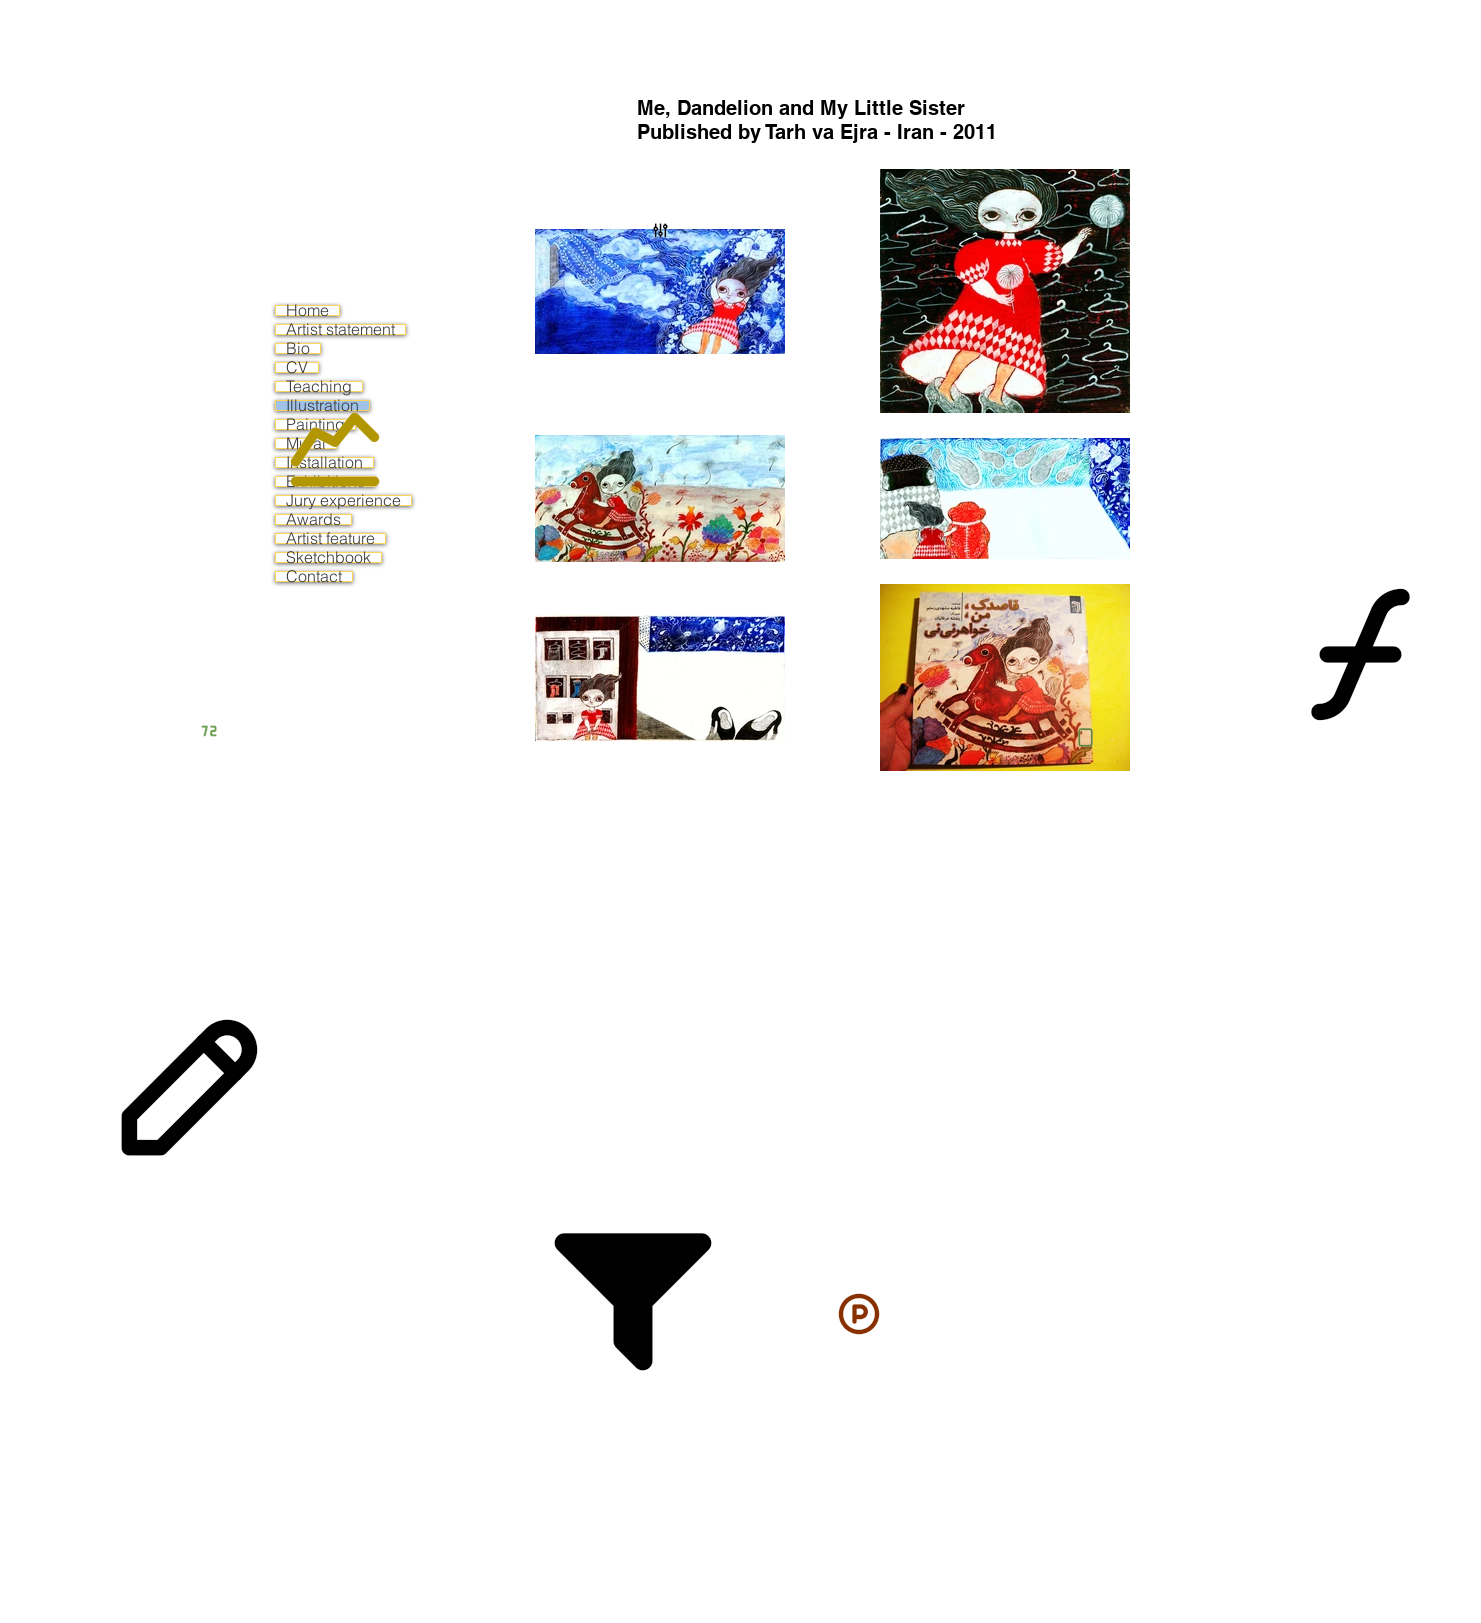  What do you see at coordinates (192, 1085) in the screenshot?
I see `edit content or text` at bounding box center [192, 1085].